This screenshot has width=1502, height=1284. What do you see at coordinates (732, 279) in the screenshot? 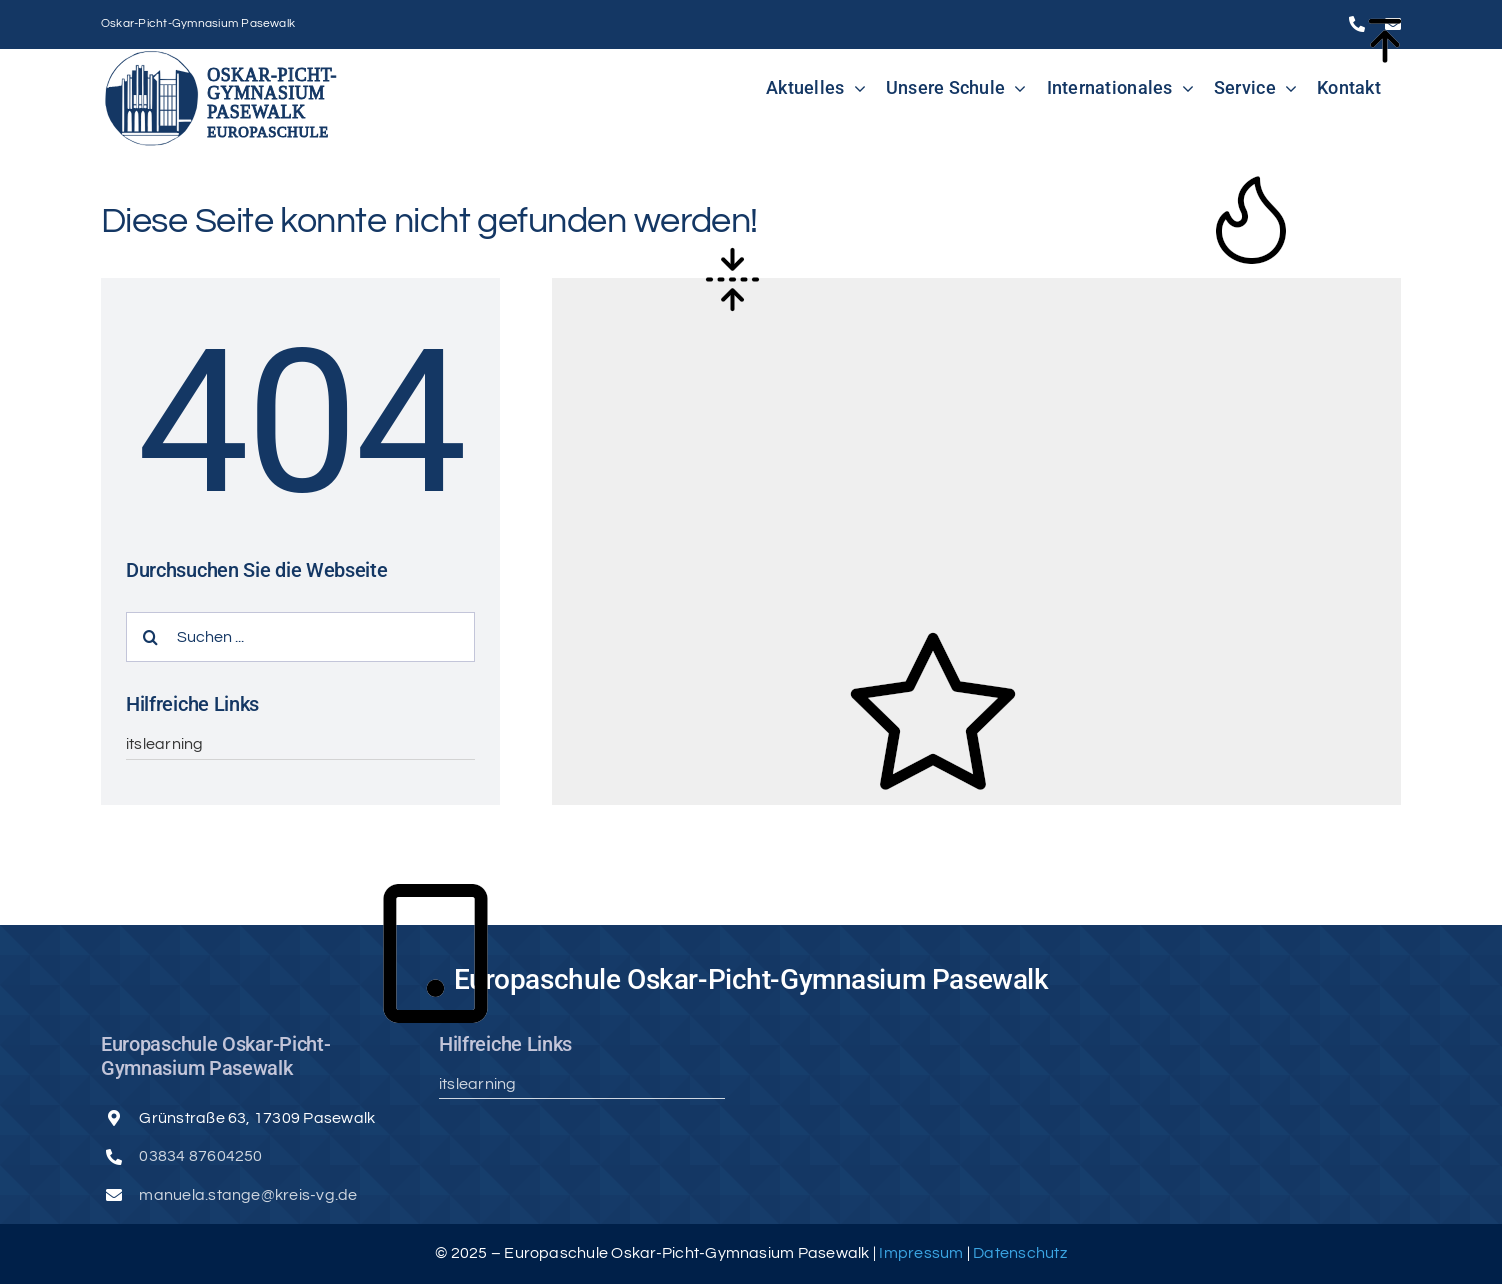
I see `collapse or fold content section` at bounding box center [732, 279].